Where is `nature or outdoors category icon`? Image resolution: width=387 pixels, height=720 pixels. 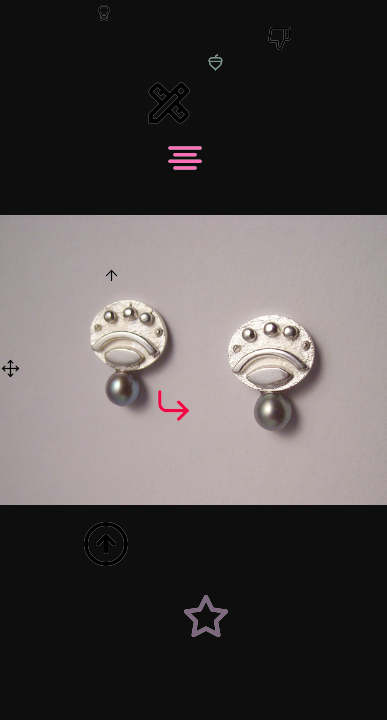
nature or outdoors category icon is located at coordinates (215, 62).